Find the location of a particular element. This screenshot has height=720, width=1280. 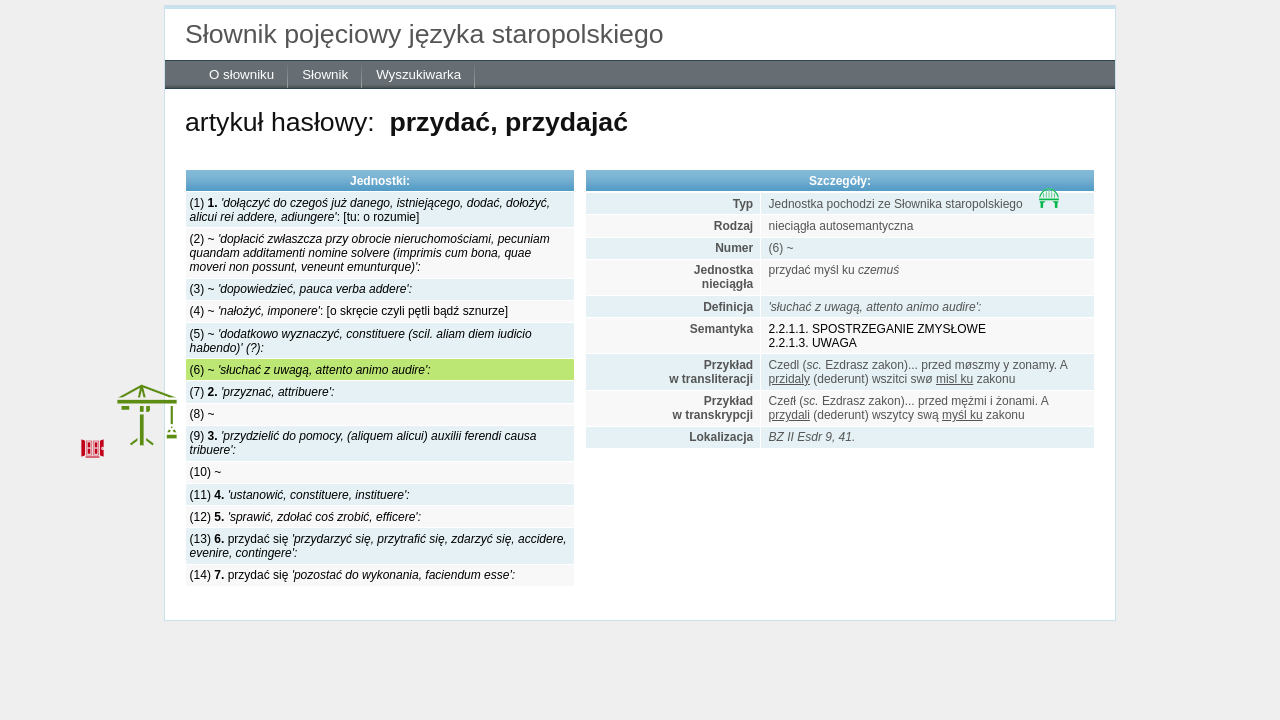

open a new window or panel is located at coordinates (92, 448).